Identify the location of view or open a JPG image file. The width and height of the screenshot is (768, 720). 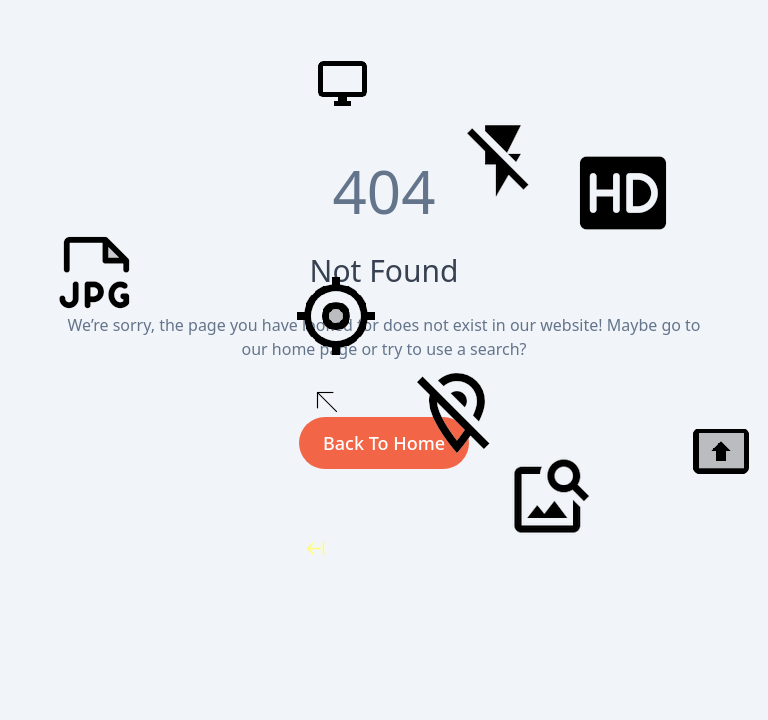
(96, 275).